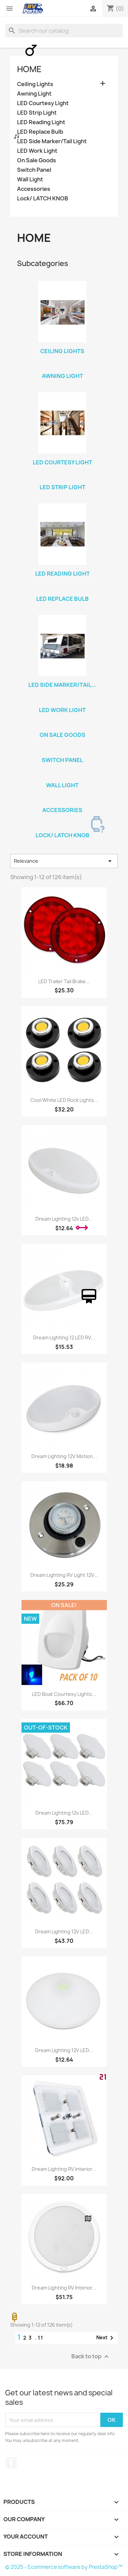 This screenshot has height=2576, width=128. What do you see at coordinates (88, 2218) in the screenshot?
I see `open map view` at bounding box center [88, 2218].